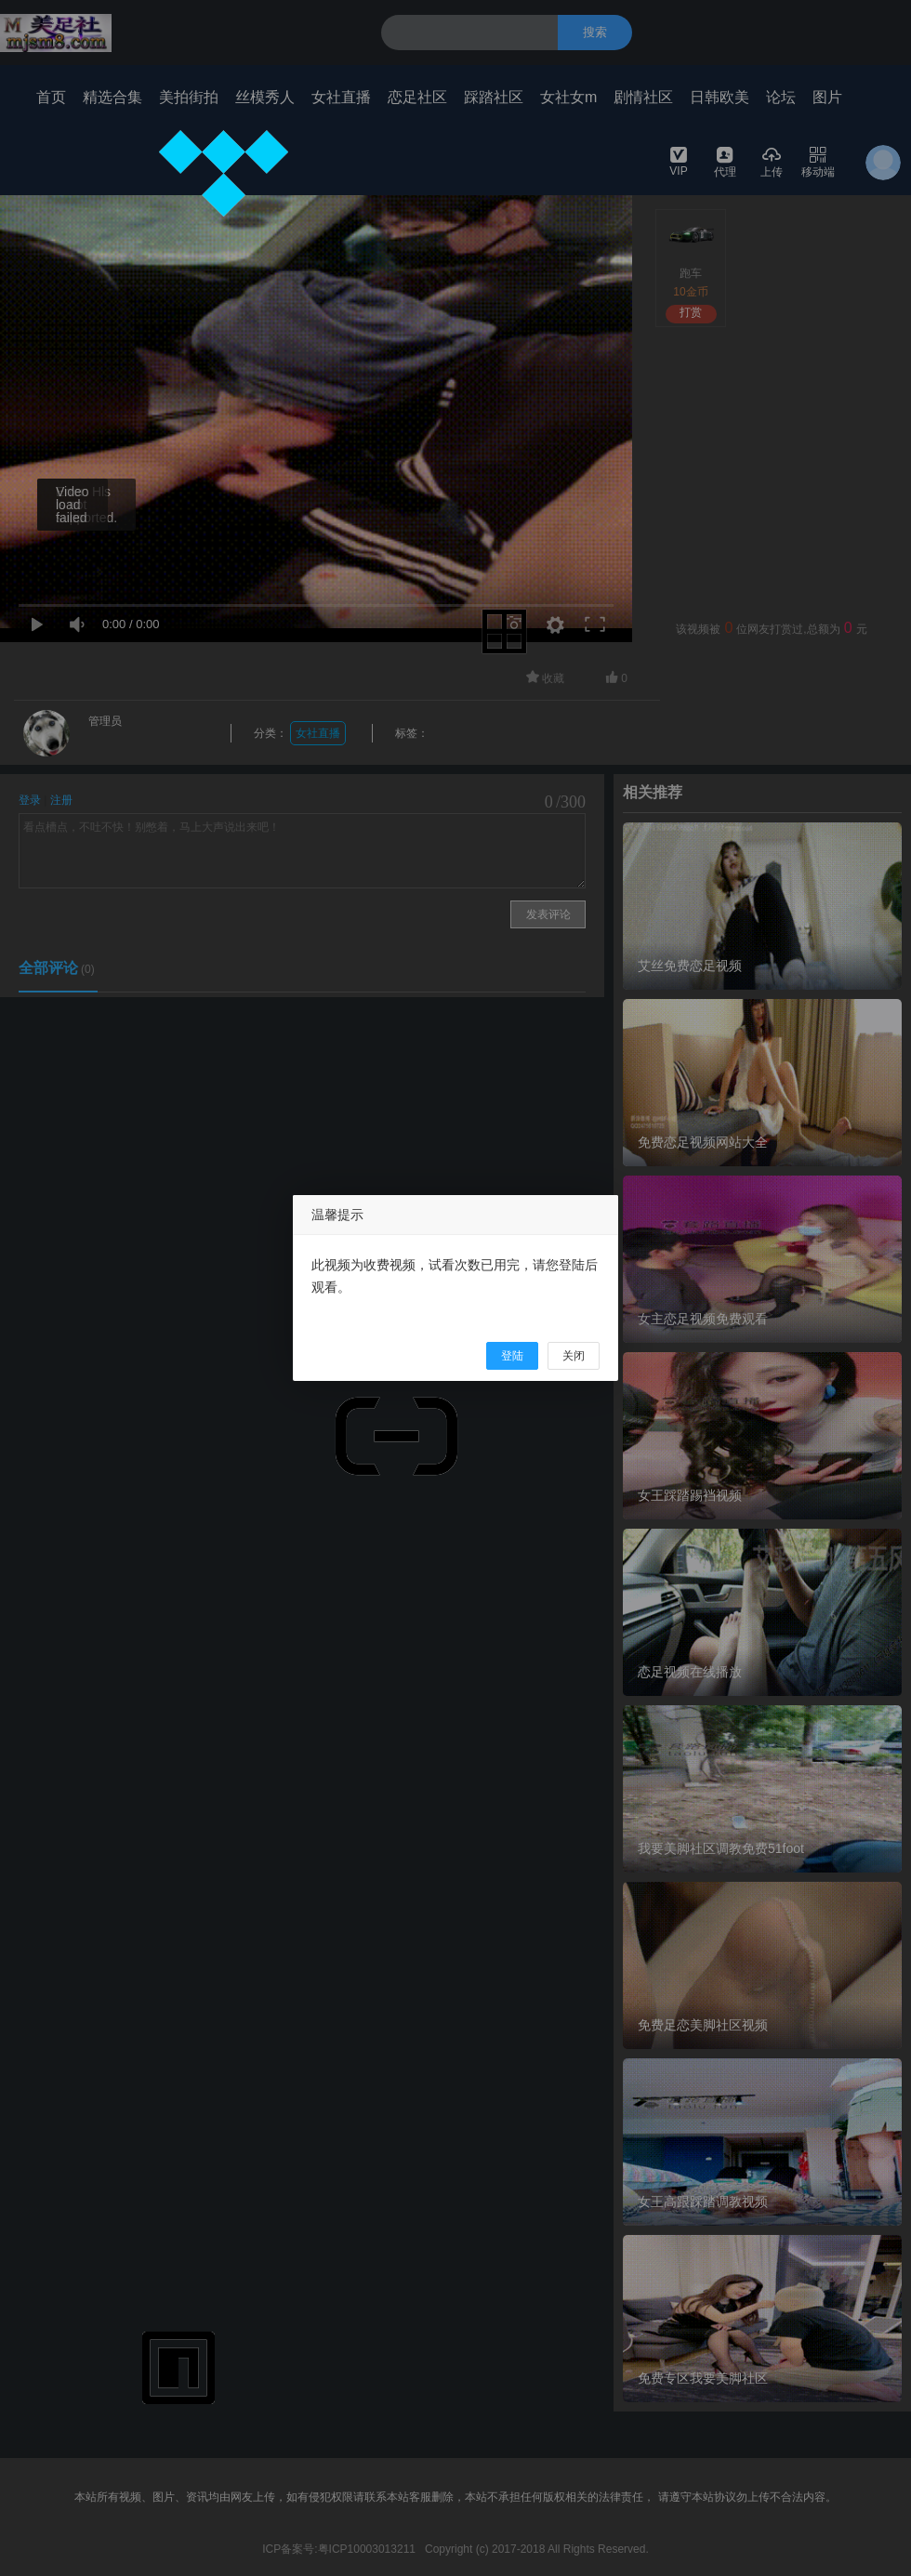  Describe the element at coordinates (178, 2368) in the screenshot. I see `npm package registry logo` at that location.